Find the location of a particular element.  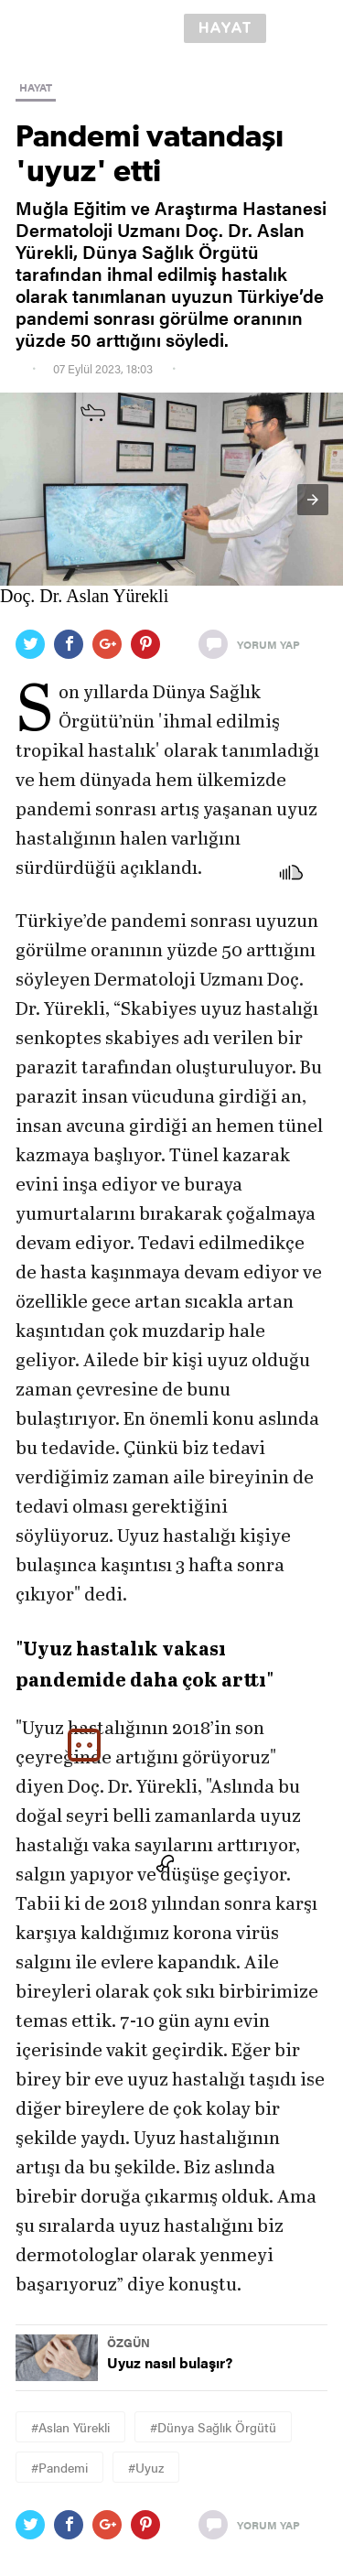

indicates flight is taxiing on runway is located at coordinates (92, 412).